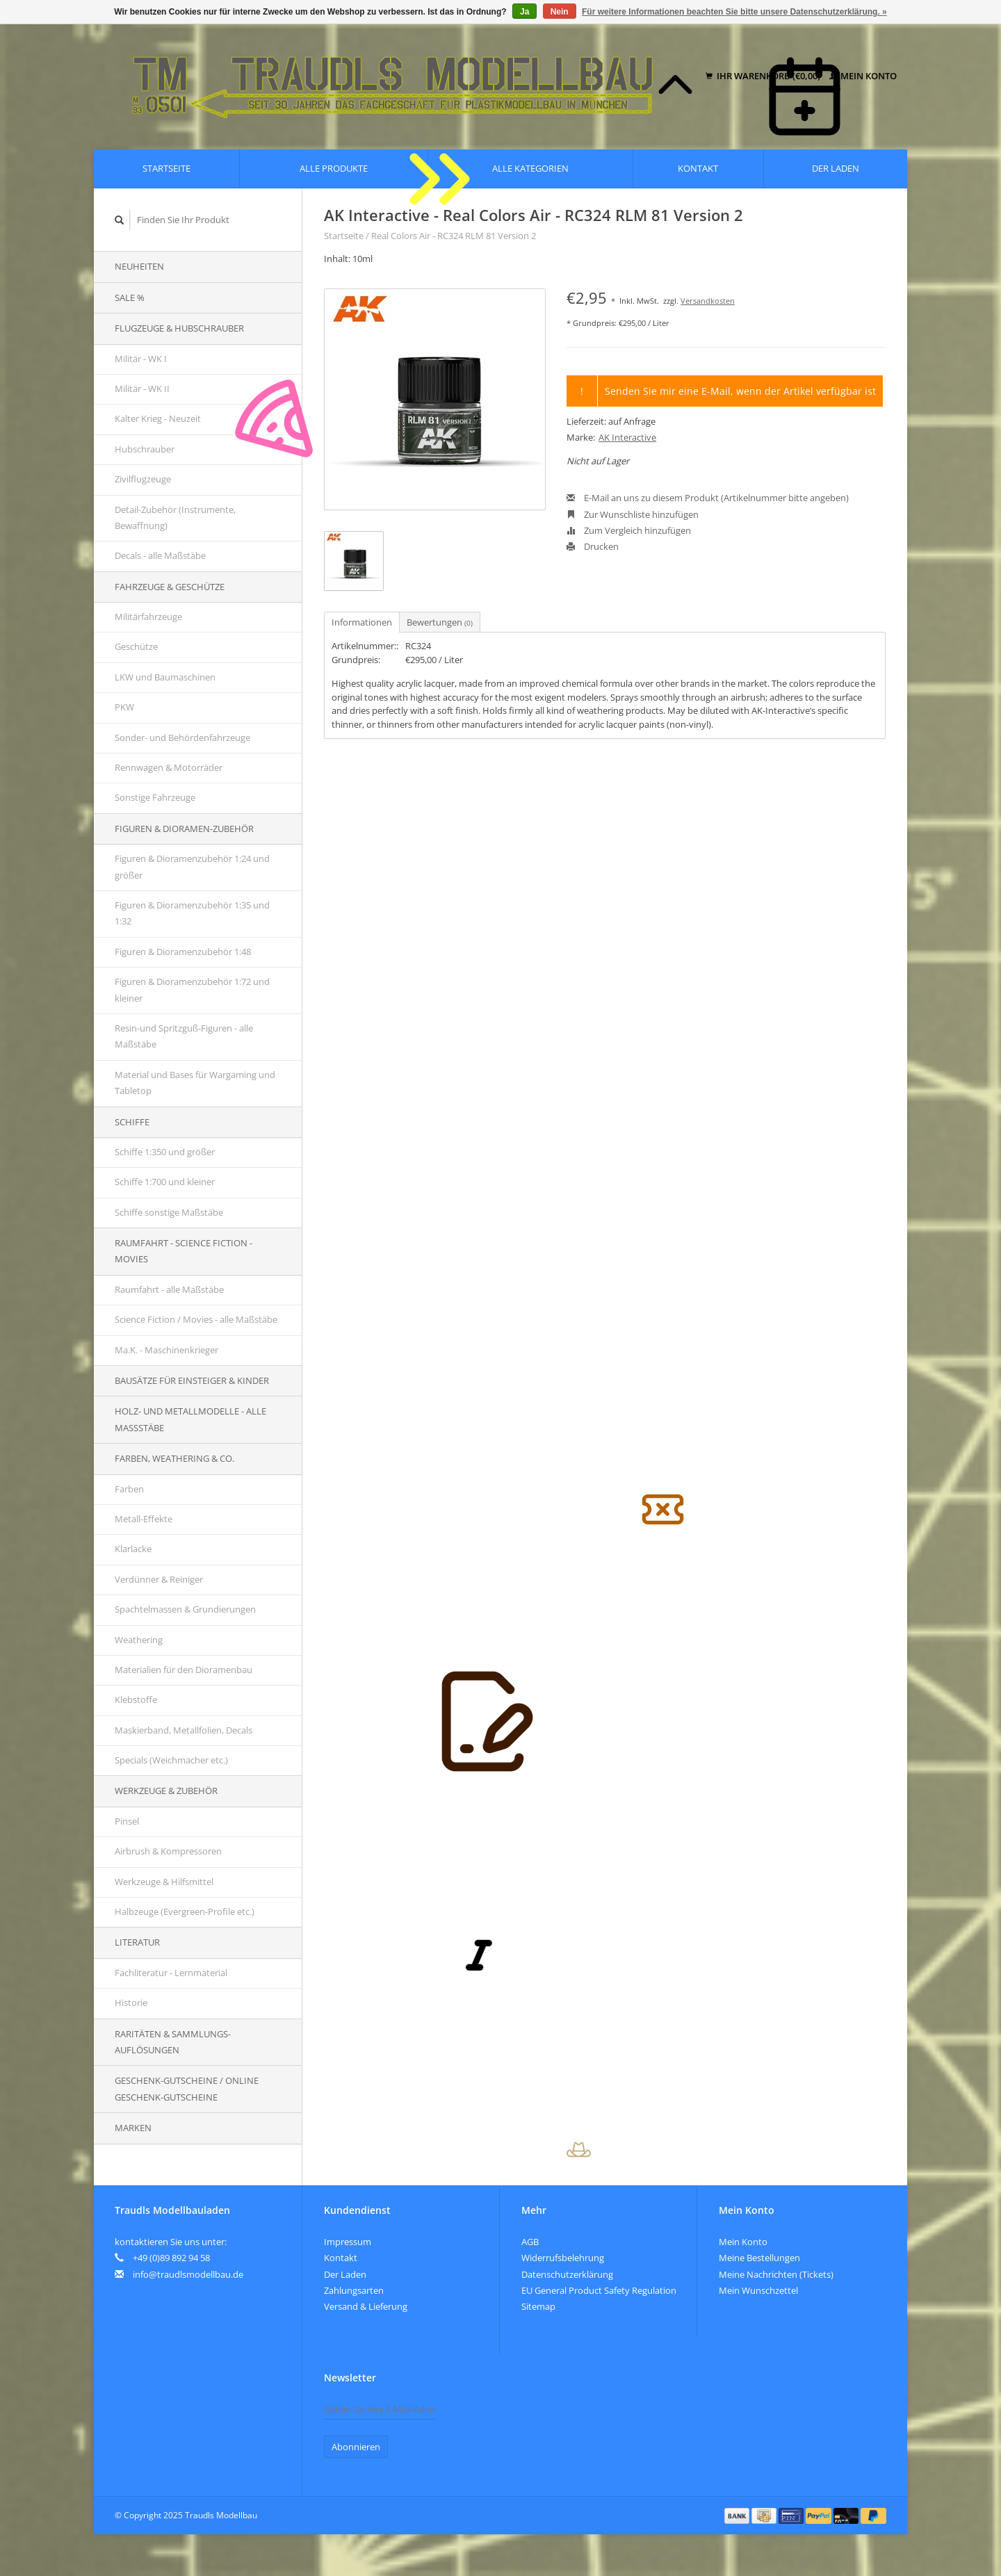 This screenshot has width=1001, height=2576. What do you see at coordinates (675, 84) in the screenshot?
I see `collapse an expanded section` at bounding box center [675, 84].